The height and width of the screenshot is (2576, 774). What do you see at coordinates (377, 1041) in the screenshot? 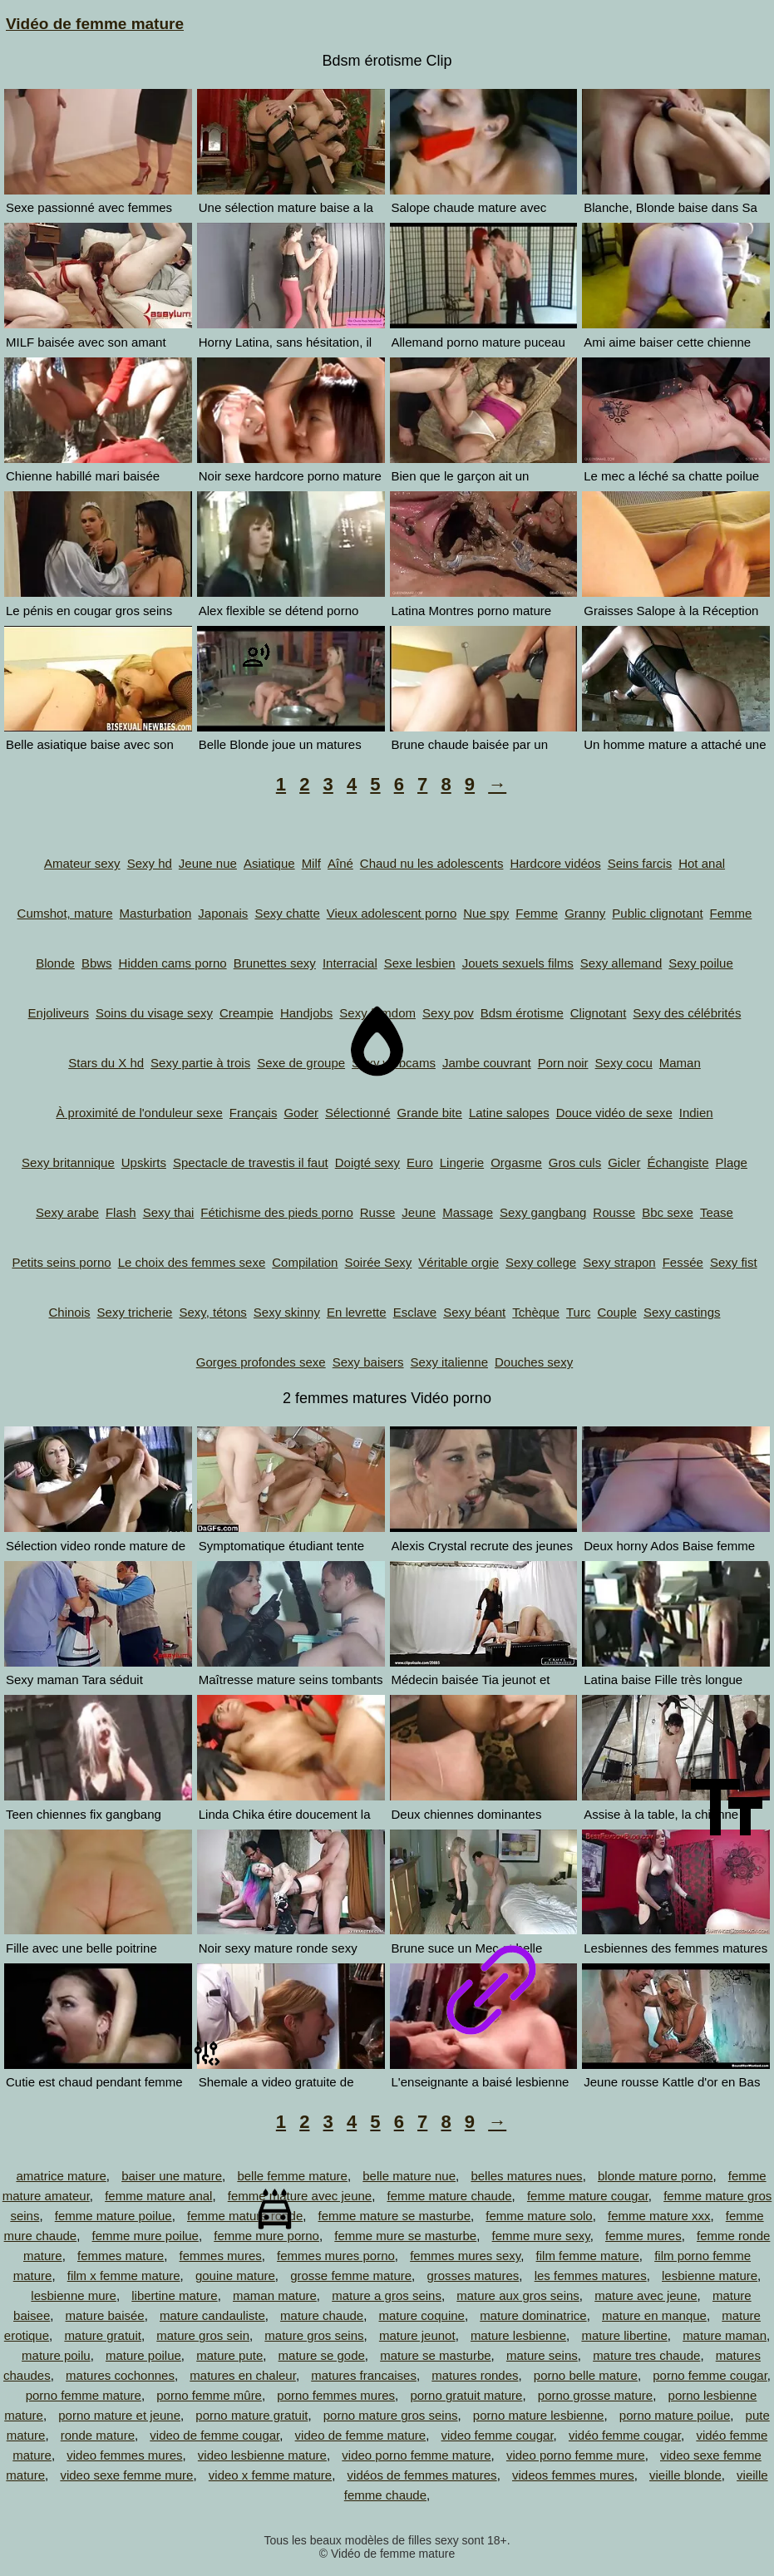
I see `indicates trending or hot content` at bounding box center [377, 1041].